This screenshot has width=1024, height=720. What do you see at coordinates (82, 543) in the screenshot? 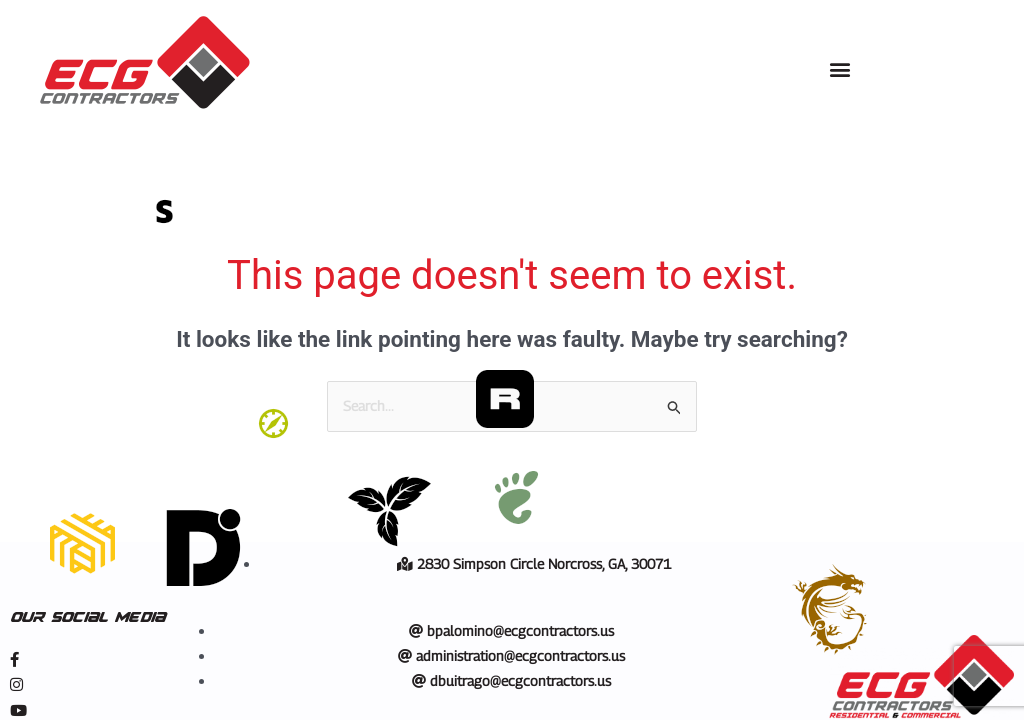
I see `linkerd service mesh platform logo` at bounding box center [82, 543].